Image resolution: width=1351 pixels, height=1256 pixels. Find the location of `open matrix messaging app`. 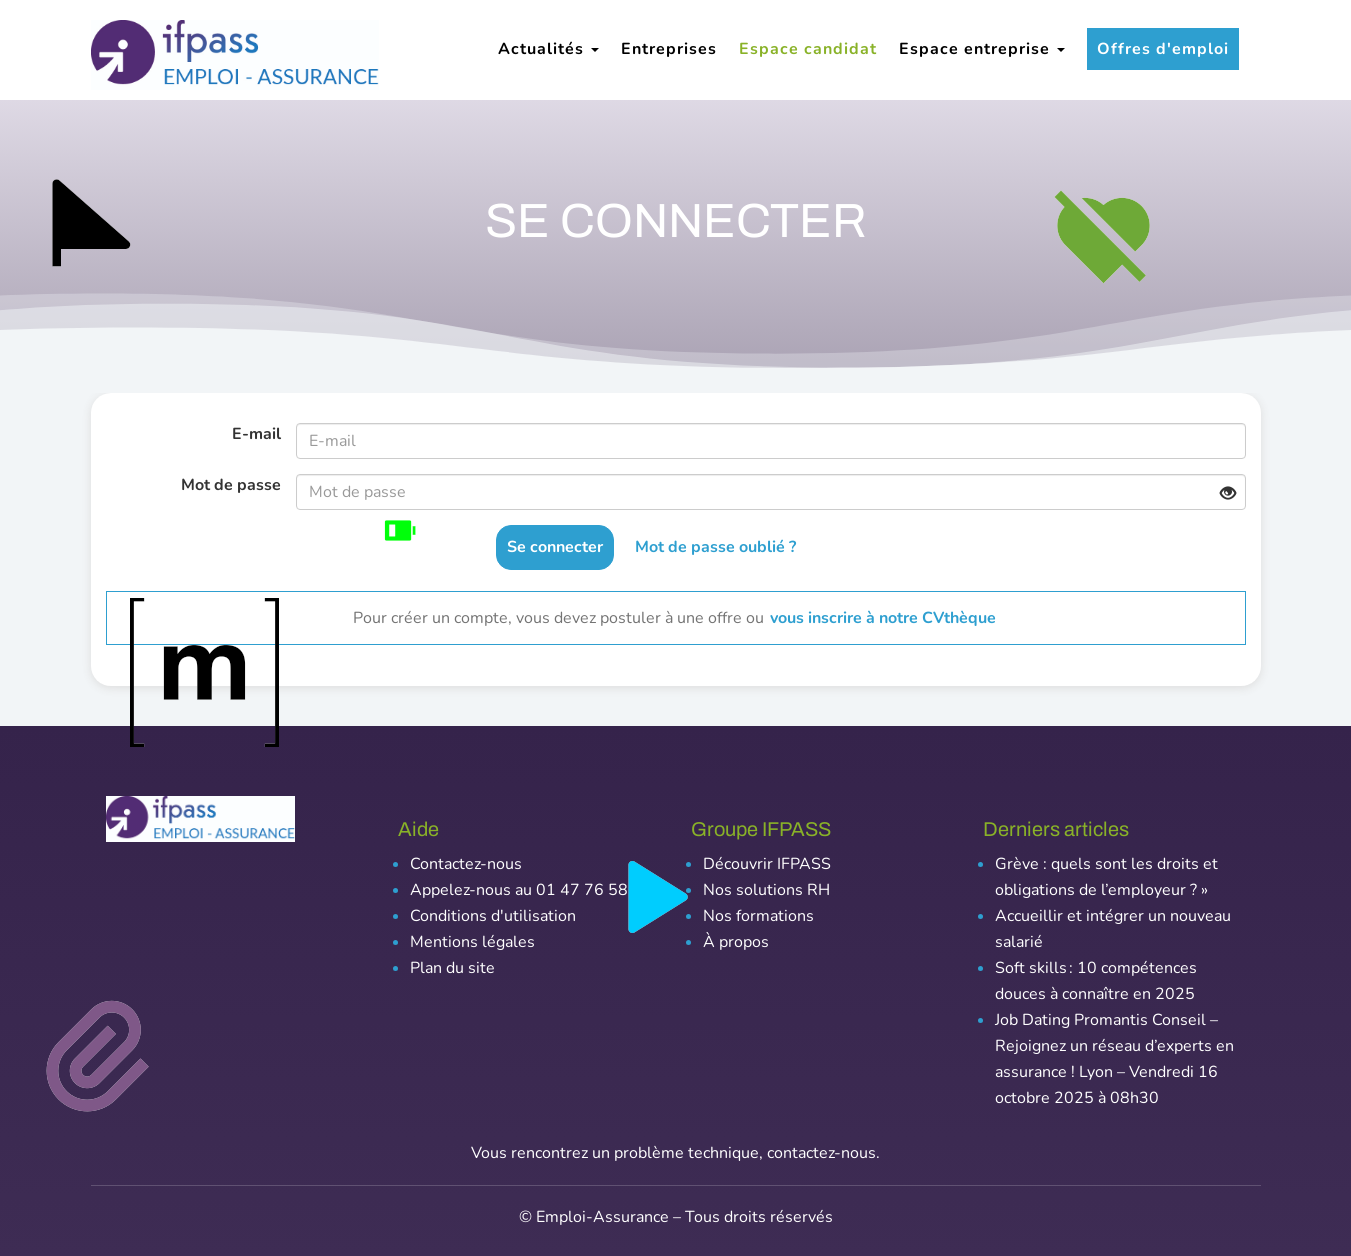

open matrix messaging app is located at coordinates (204, 672).